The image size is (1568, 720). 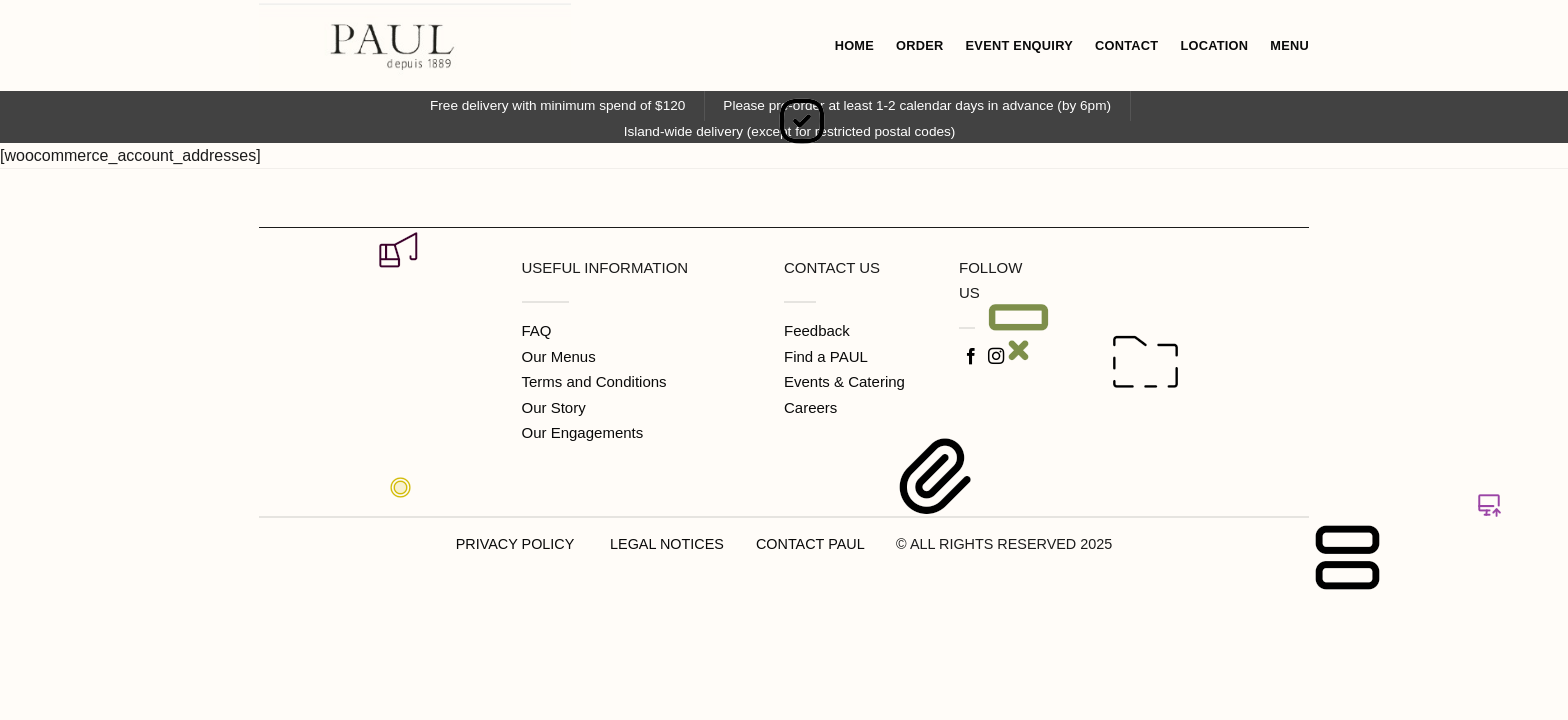 I want to click on attach a file to your message, so click(x=934, y=476).